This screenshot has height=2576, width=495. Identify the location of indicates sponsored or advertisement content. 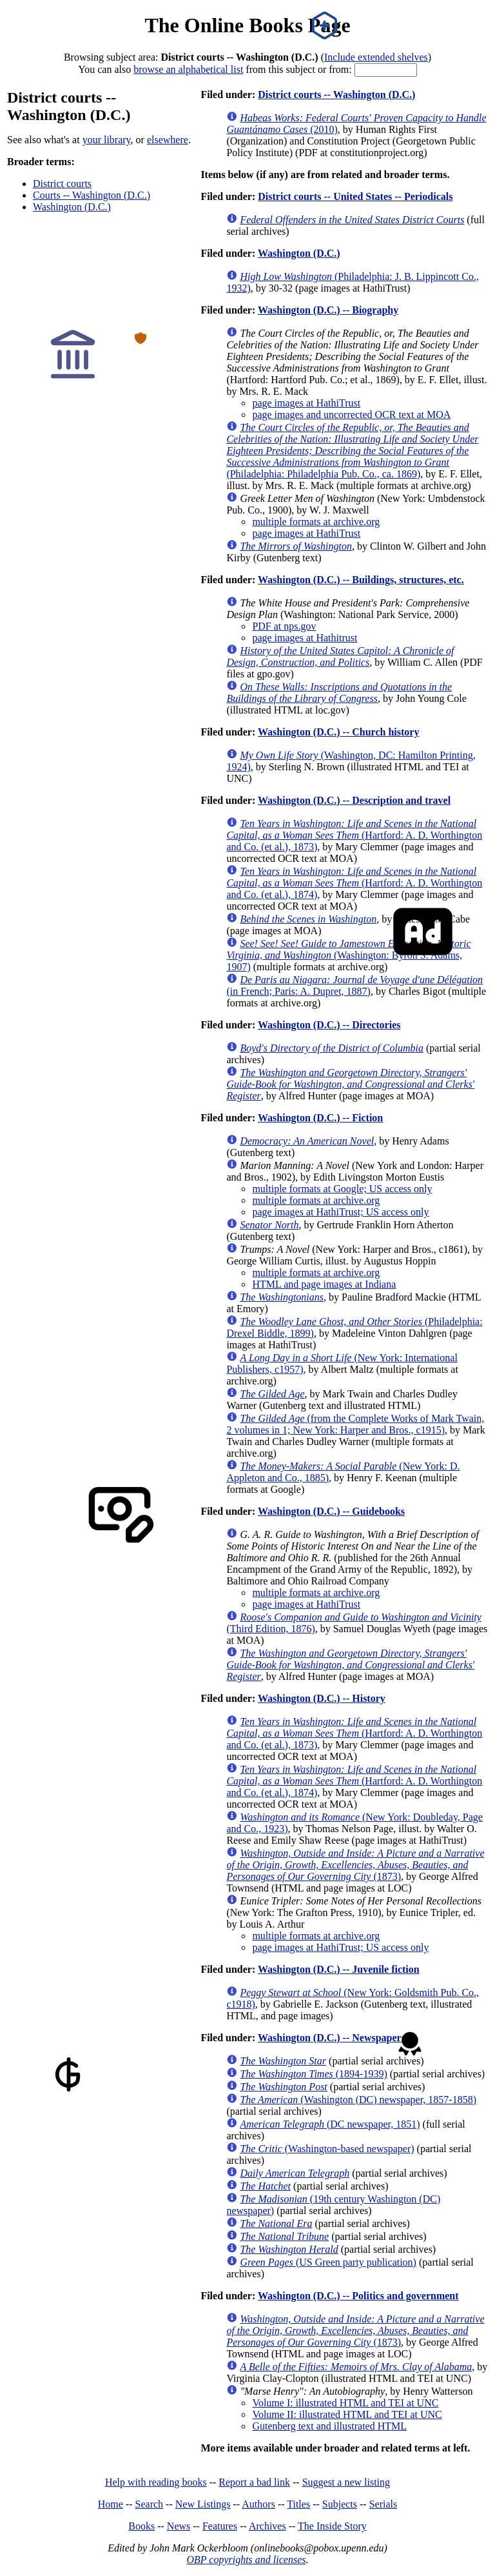
(423, 932).